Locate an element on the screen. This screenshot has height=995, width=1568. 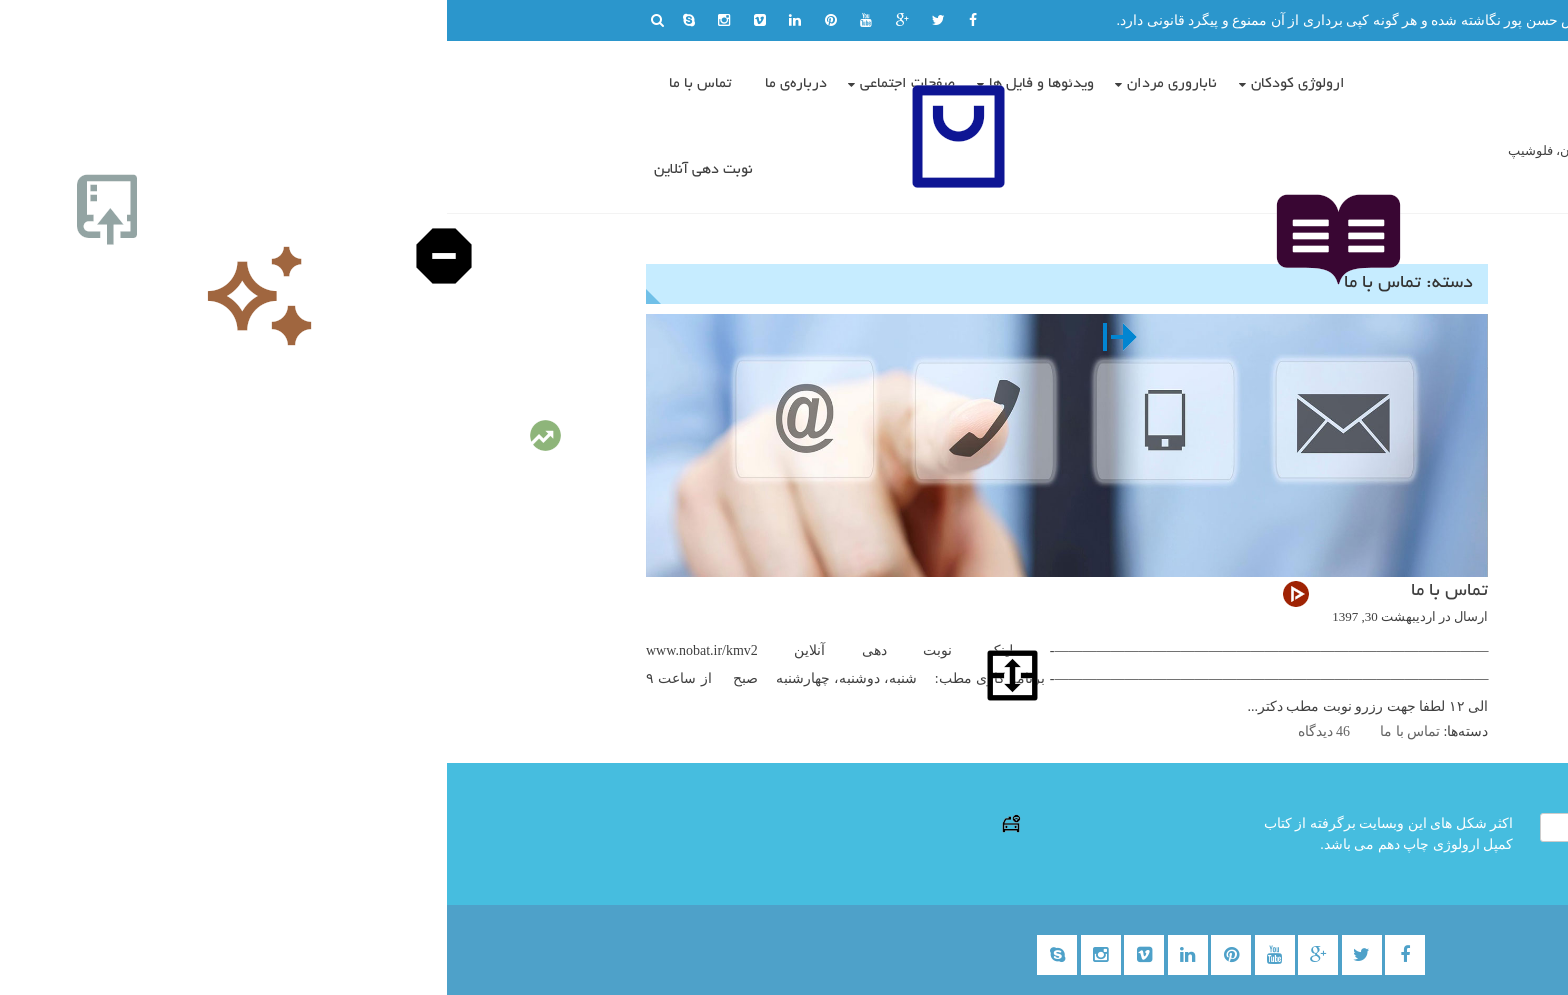
taxi or rideshare with wifi available is located at coordinates (1011, 824).